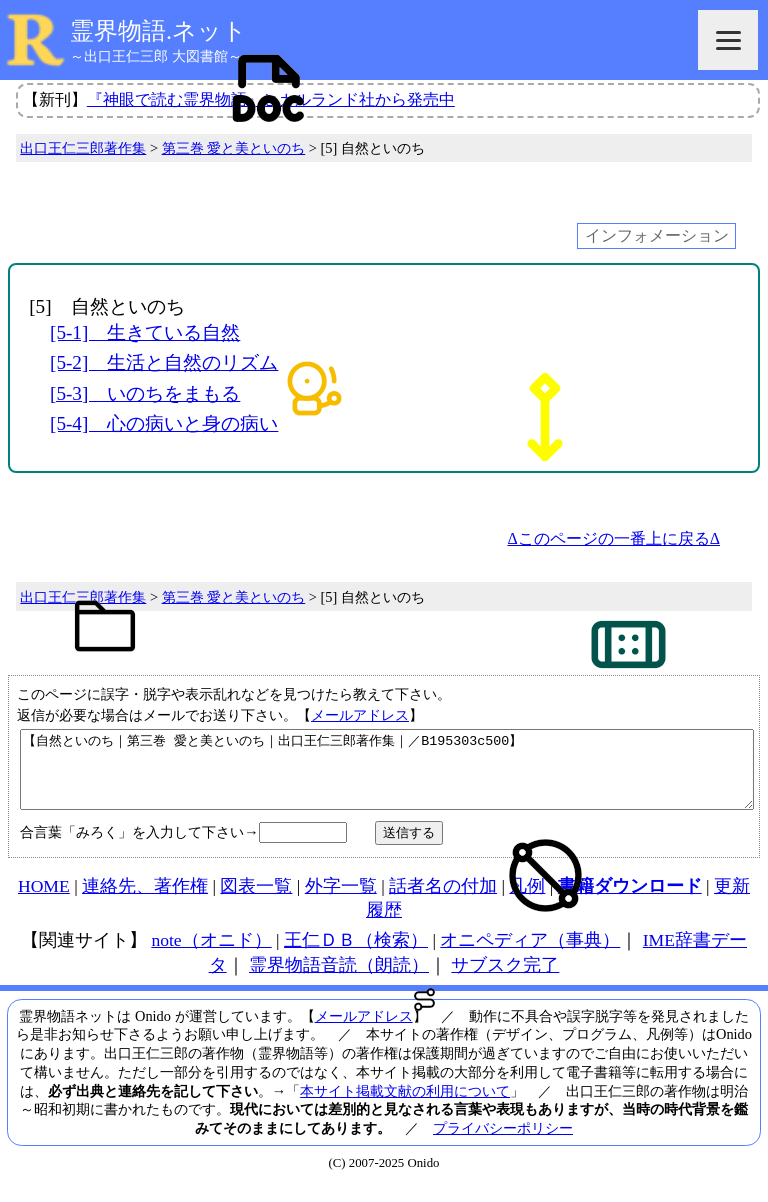 This screenshot has height=1202, width=768. What do you see at coordinates (314, 388) in the screenshot?
I see `trigger an alarm or alert` at bounding box center [314, 388].